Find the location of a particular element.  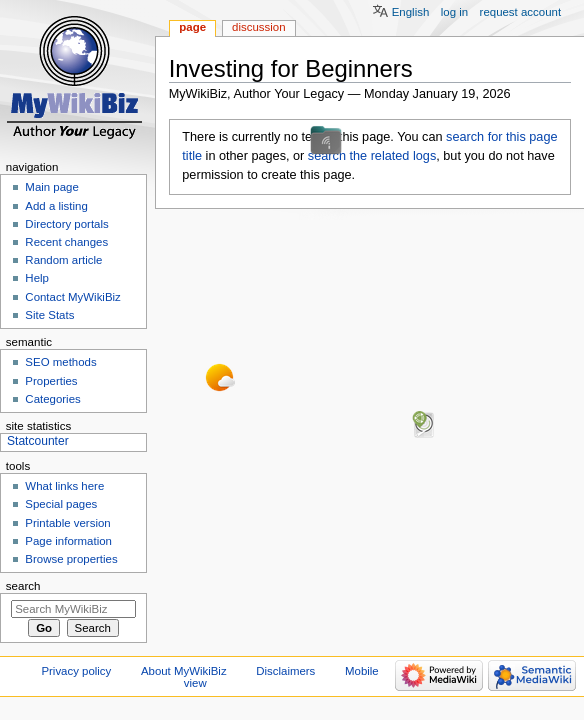

launch ubuntu installer application is located at coordinates (424, 425).